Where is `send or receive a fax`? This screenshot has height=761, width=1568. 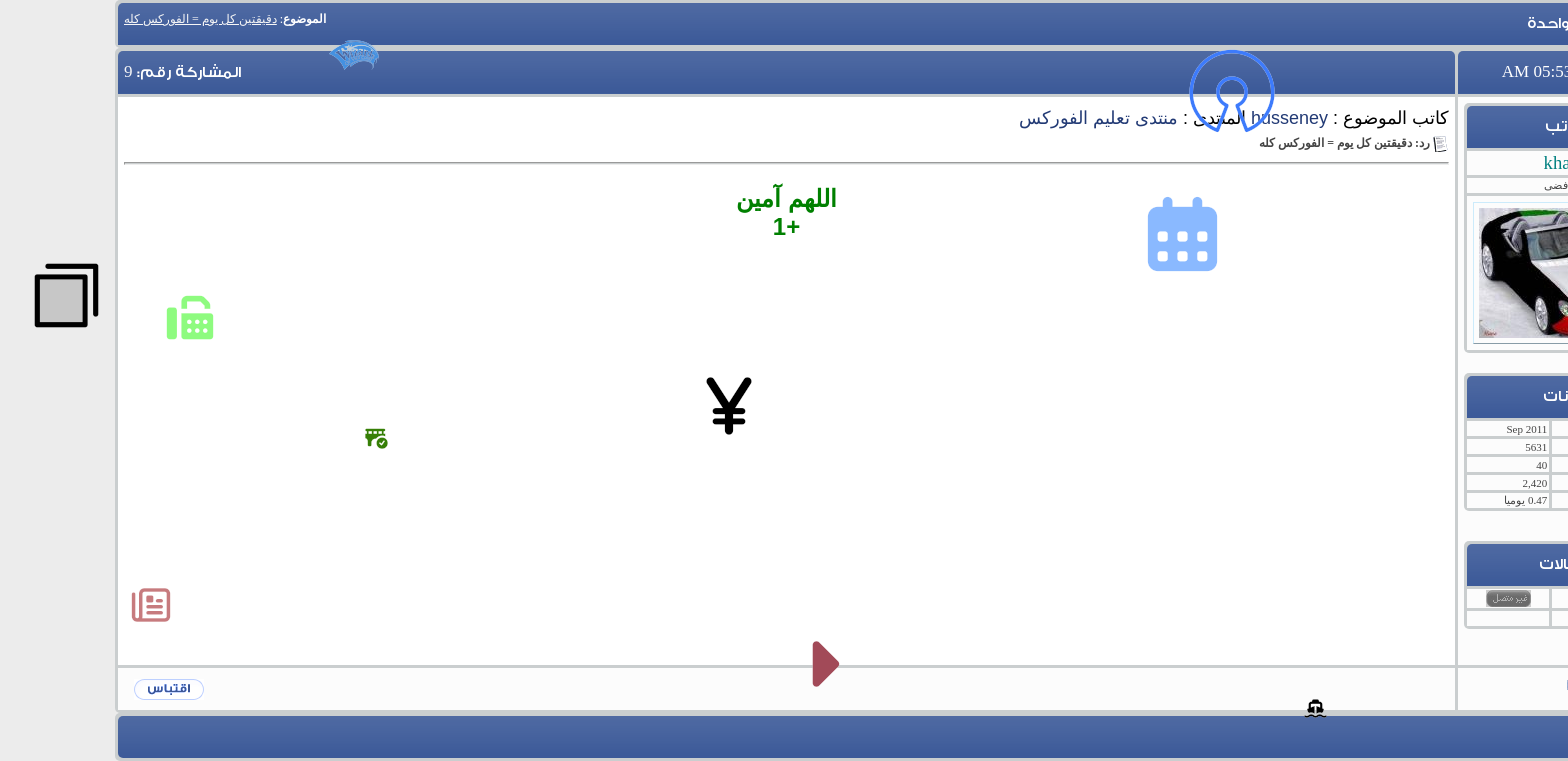 send or receive a fax is located at coordinates (190, 319).